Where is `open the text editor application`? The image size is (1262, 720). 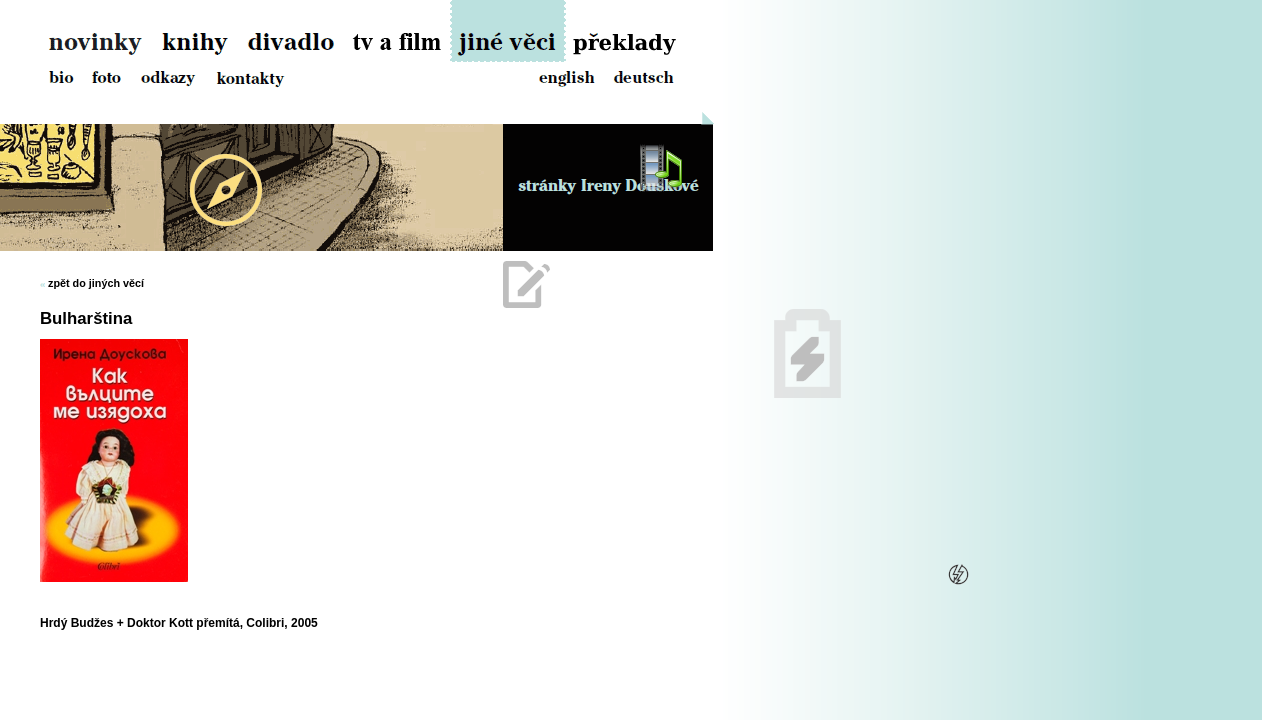 open the text editor application is located at coordinates (526, 284).